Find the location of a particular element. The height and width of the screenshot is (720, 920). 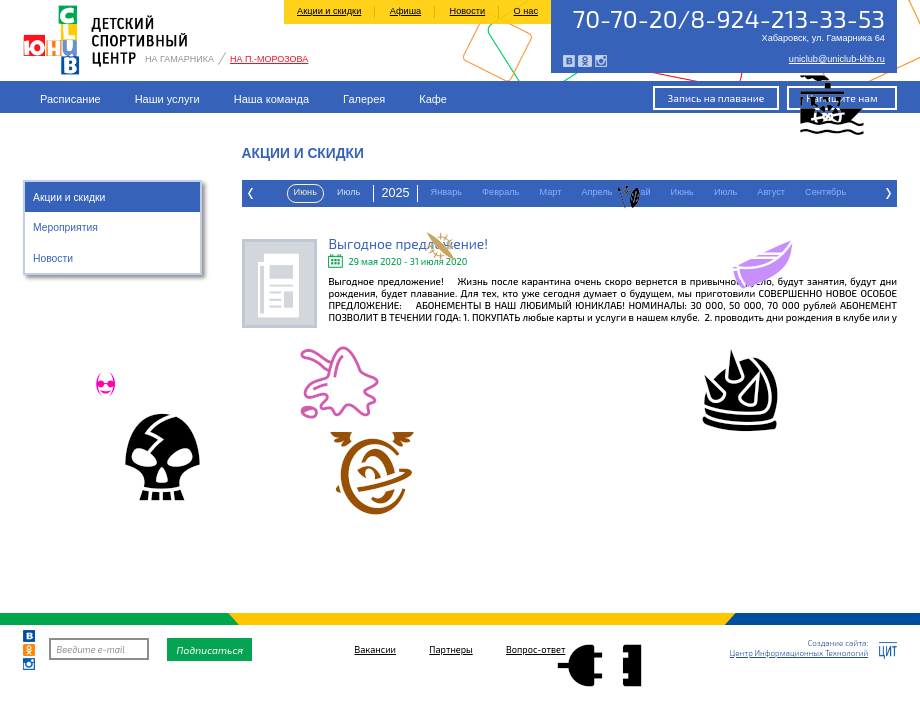

harry potter themed game mode or content is located at coordinates (162, 457).